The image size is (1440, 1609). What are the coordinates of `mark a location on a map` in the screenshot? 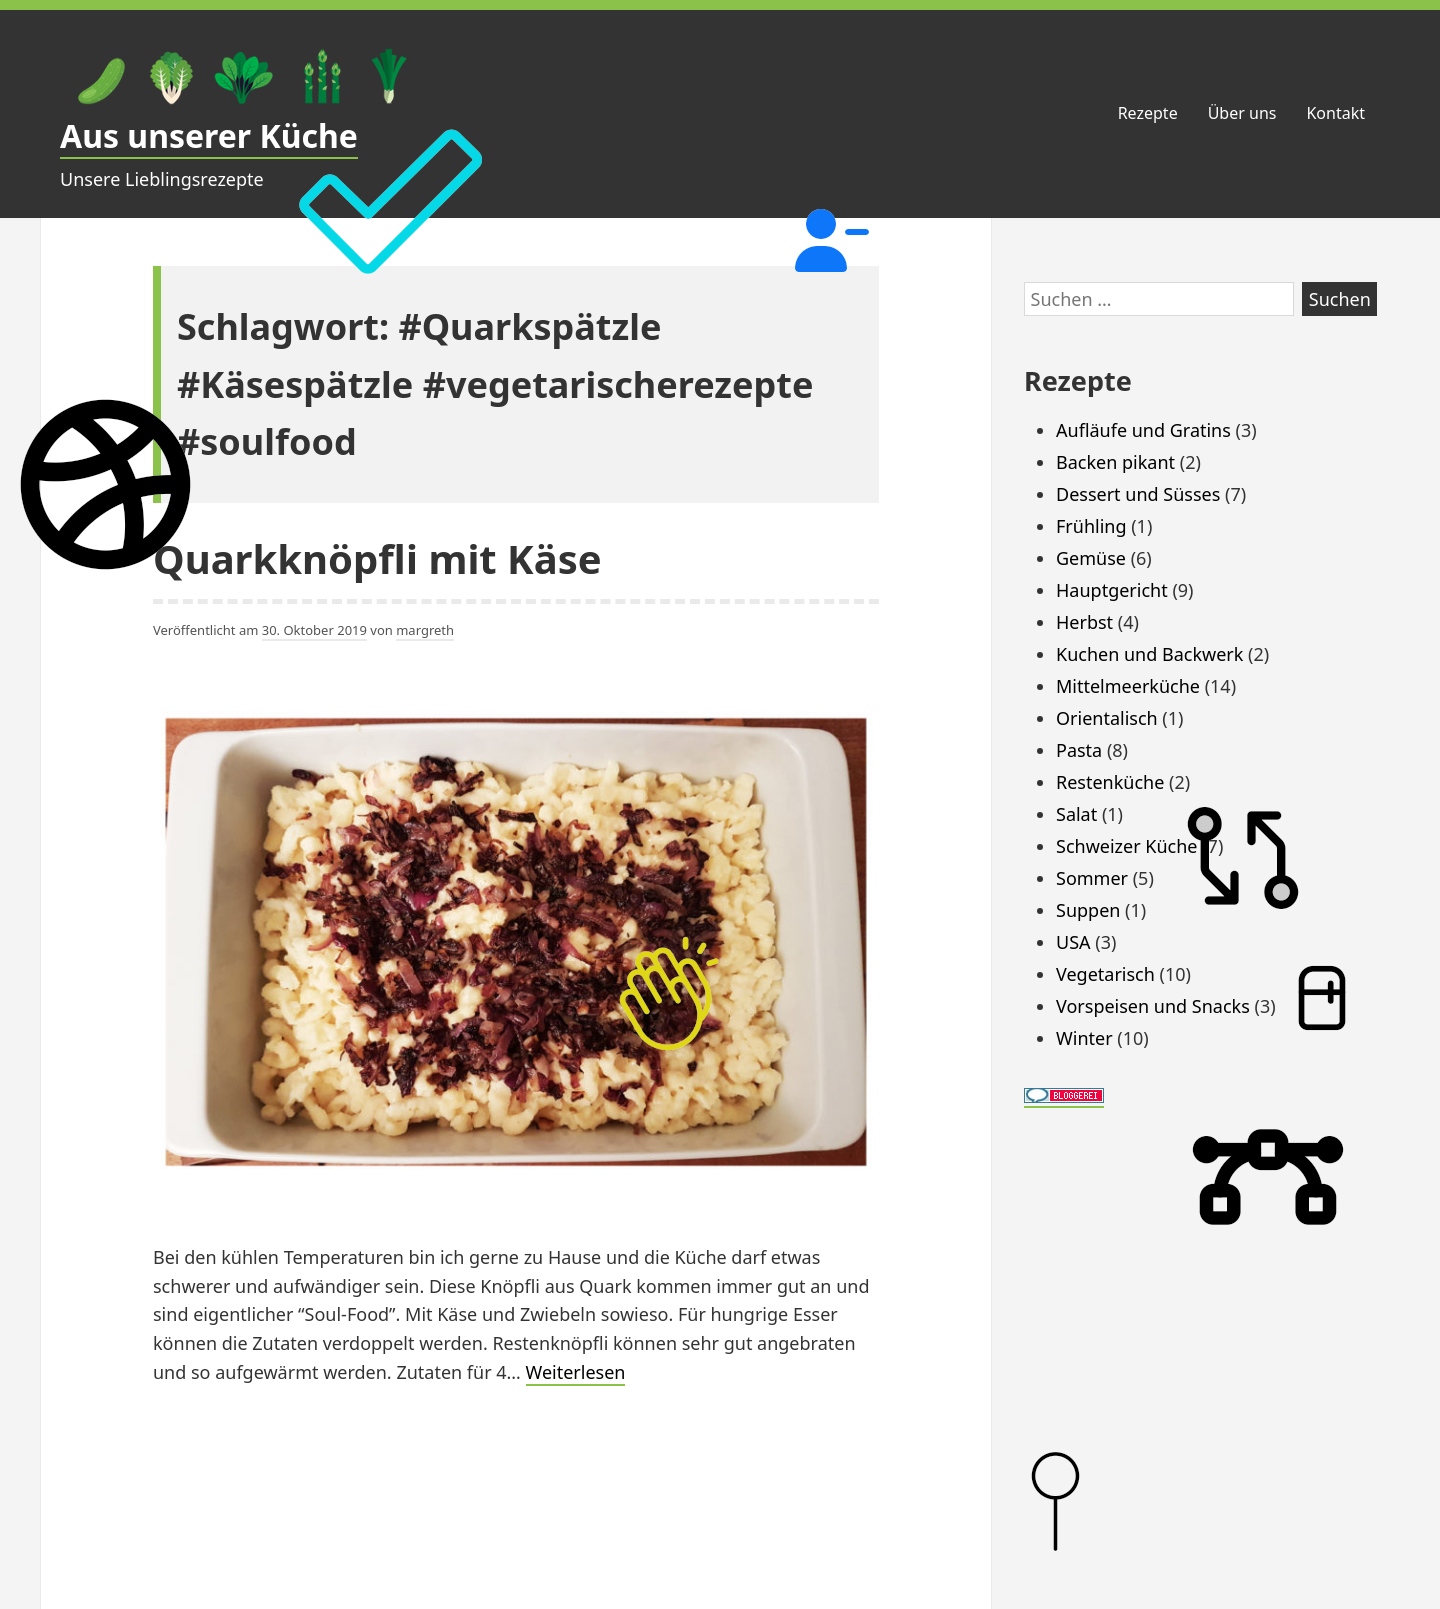 It's located at (1055, 1501).